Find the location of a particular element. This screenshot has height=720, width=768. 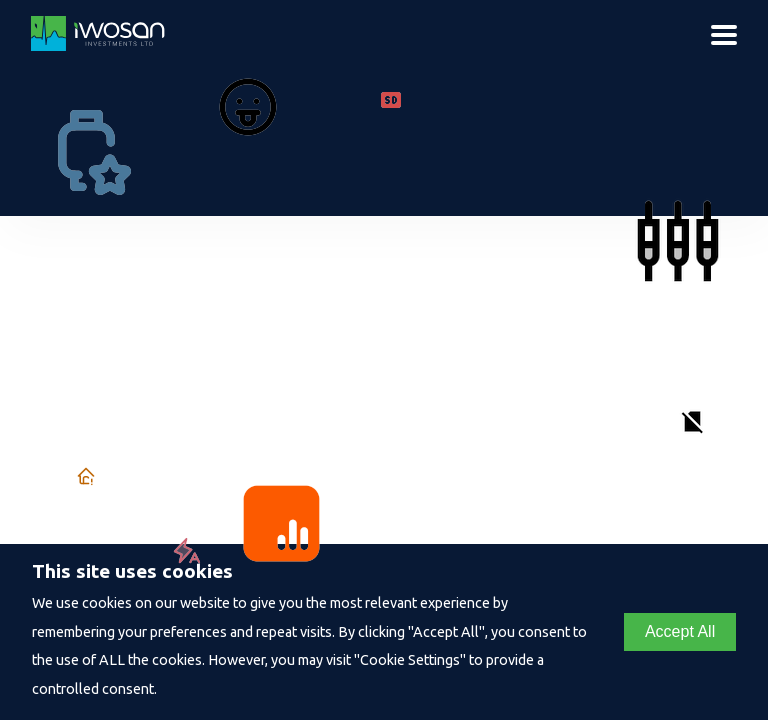

mark smartwatch as favorite device is located at coordinates (86, 150).